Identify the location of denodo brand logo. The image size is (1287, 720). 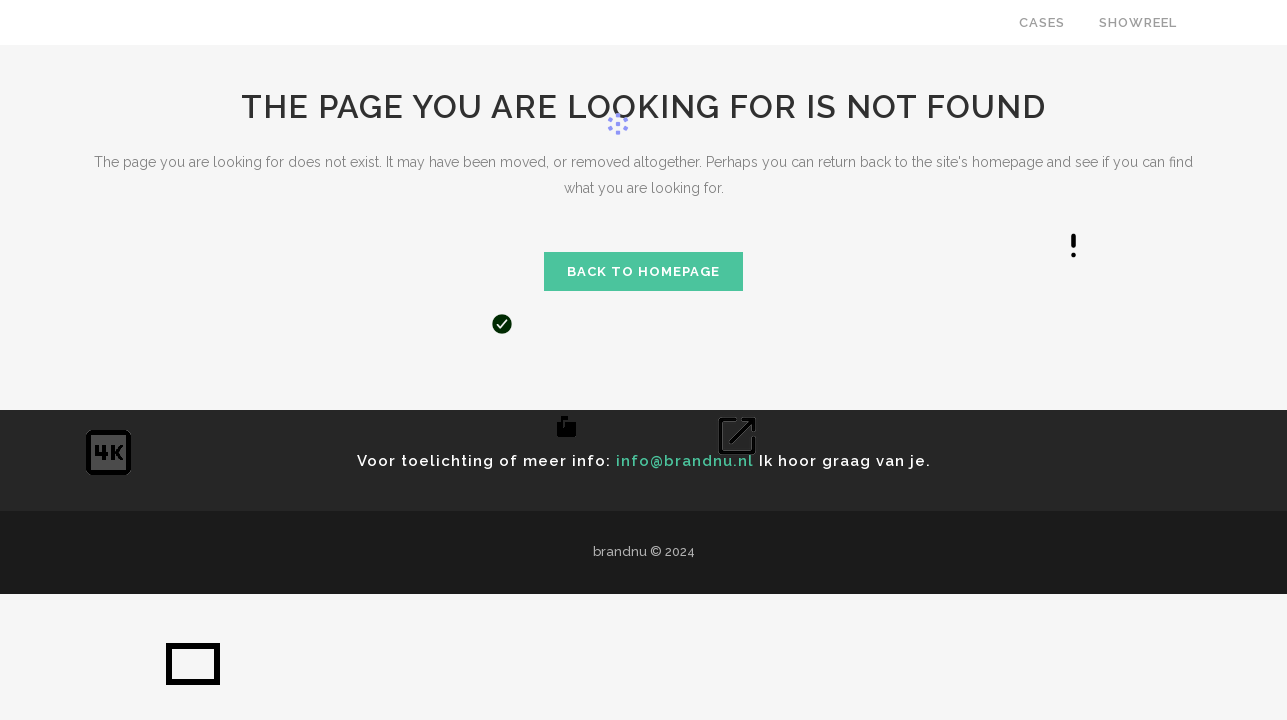
(618, 124).